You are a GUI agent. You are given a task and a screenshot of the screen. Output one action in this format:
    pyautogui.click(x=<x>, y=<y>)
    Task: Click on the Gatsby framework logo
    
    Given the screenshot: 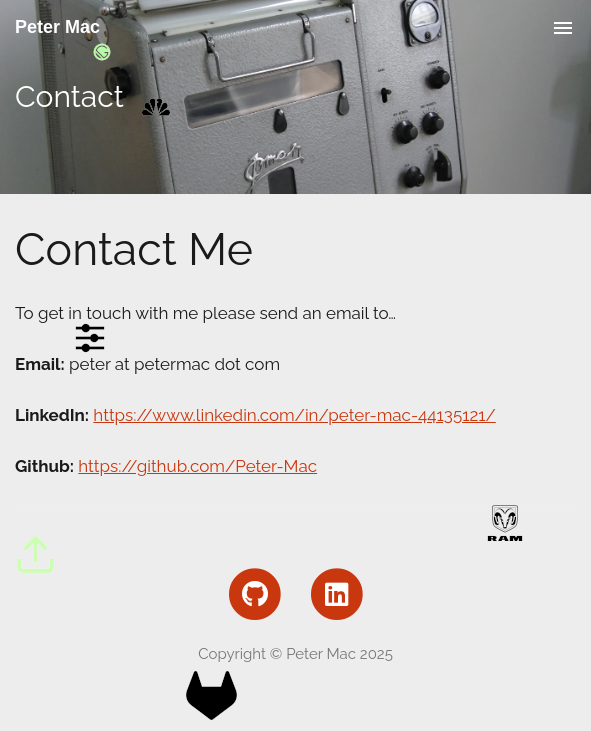 What is the action you would take?
    pyautogui.click(x=102, y=52)
    